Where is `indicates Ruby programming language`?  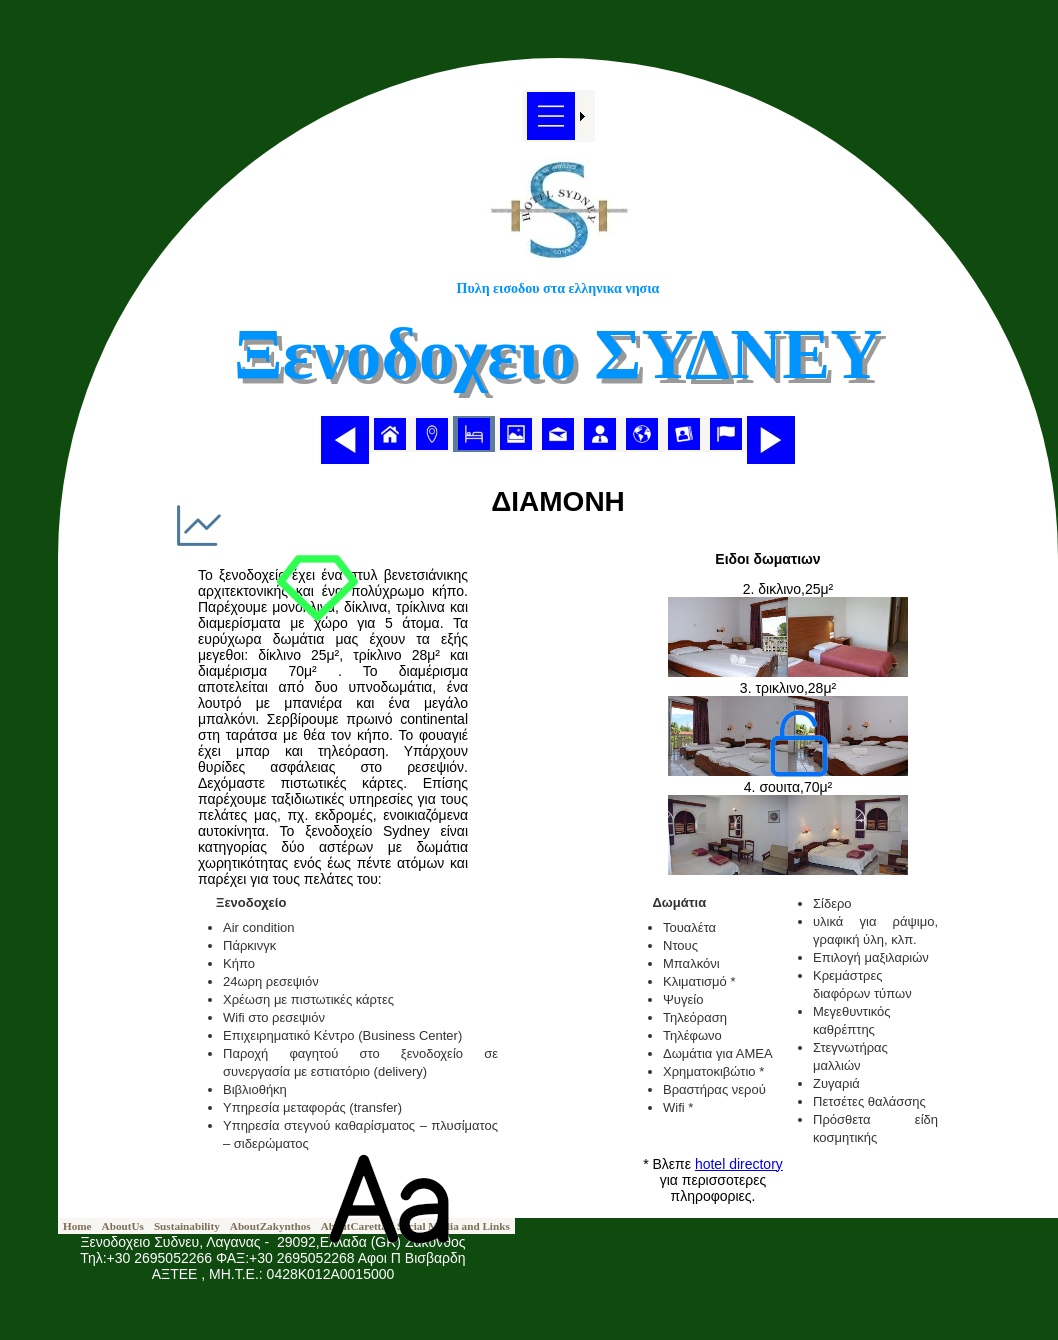
indicates Ruby programming language is located at coordinates (317, 585).